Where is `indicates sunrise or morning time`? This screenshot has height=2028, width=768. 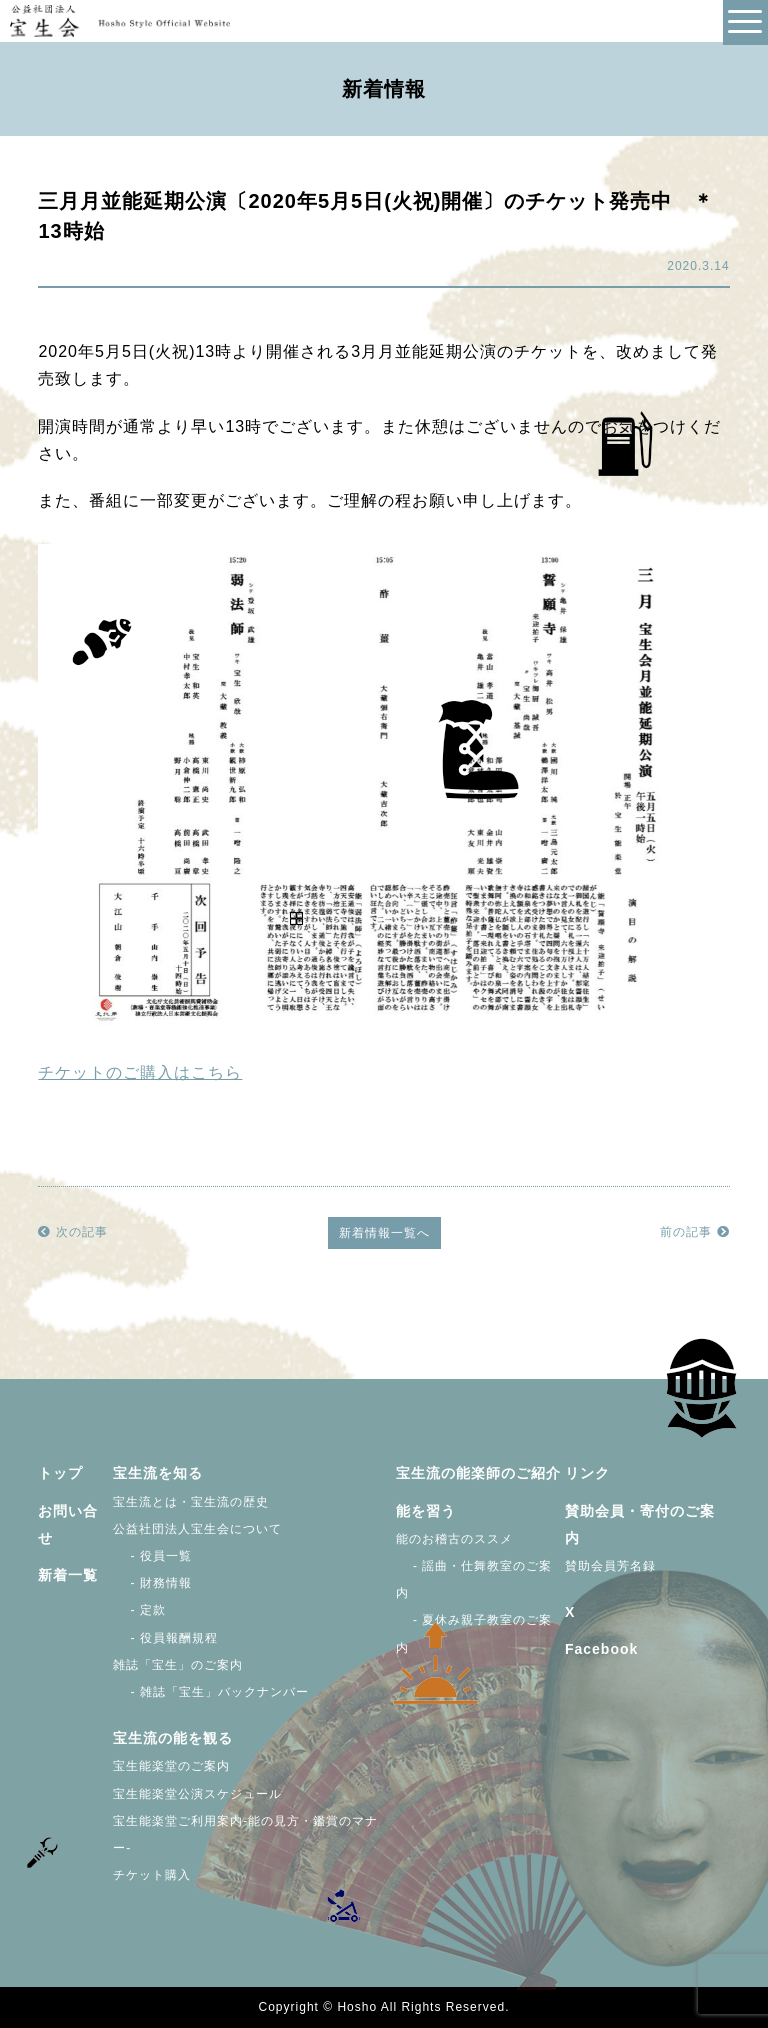
indicates sunrise or morning time is located at coordinates (435, 1662).